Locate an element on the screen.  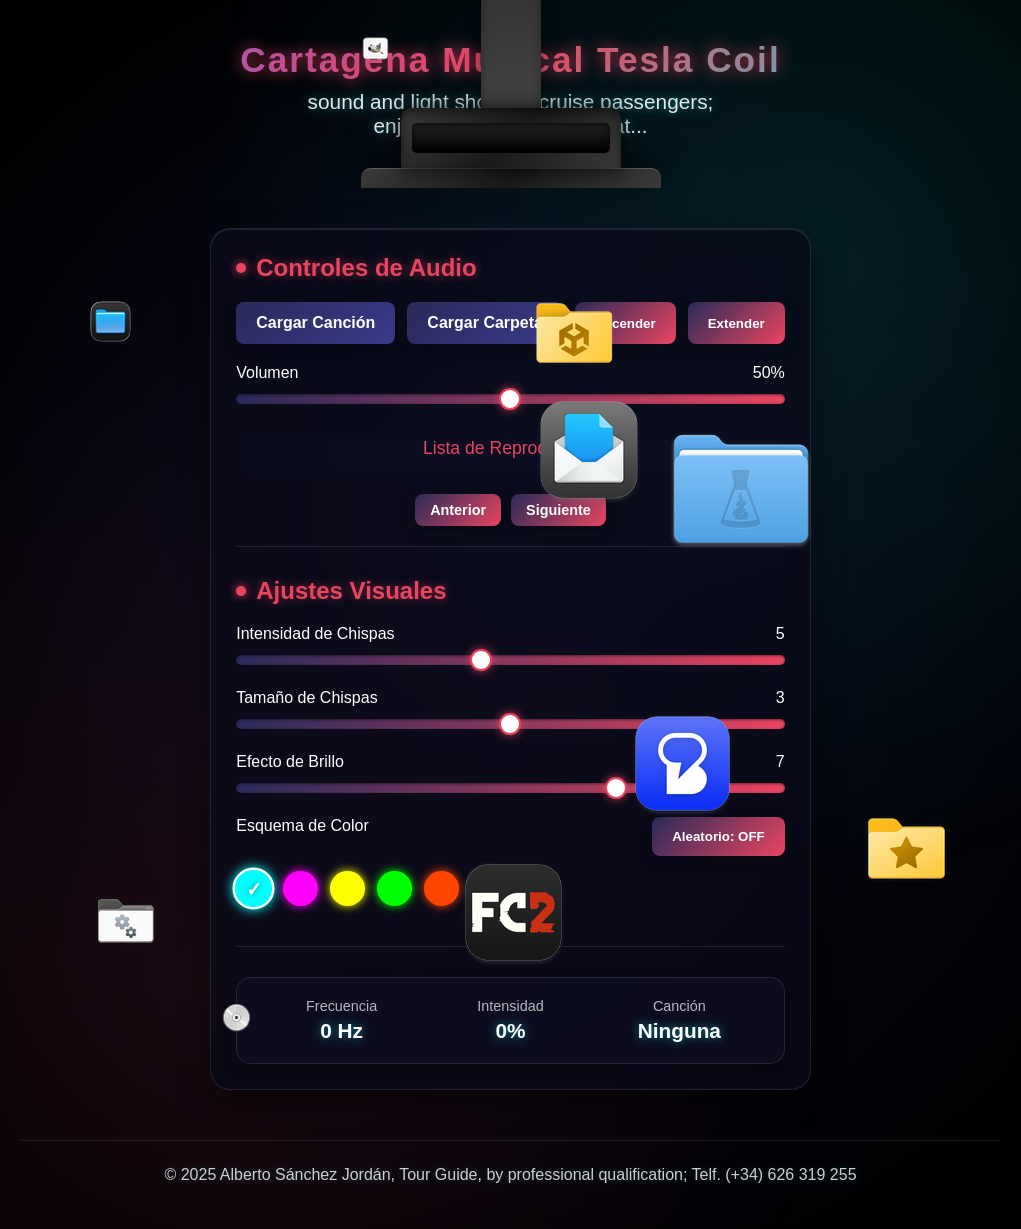
open your favorites folder is located at coordinates (906, 850).